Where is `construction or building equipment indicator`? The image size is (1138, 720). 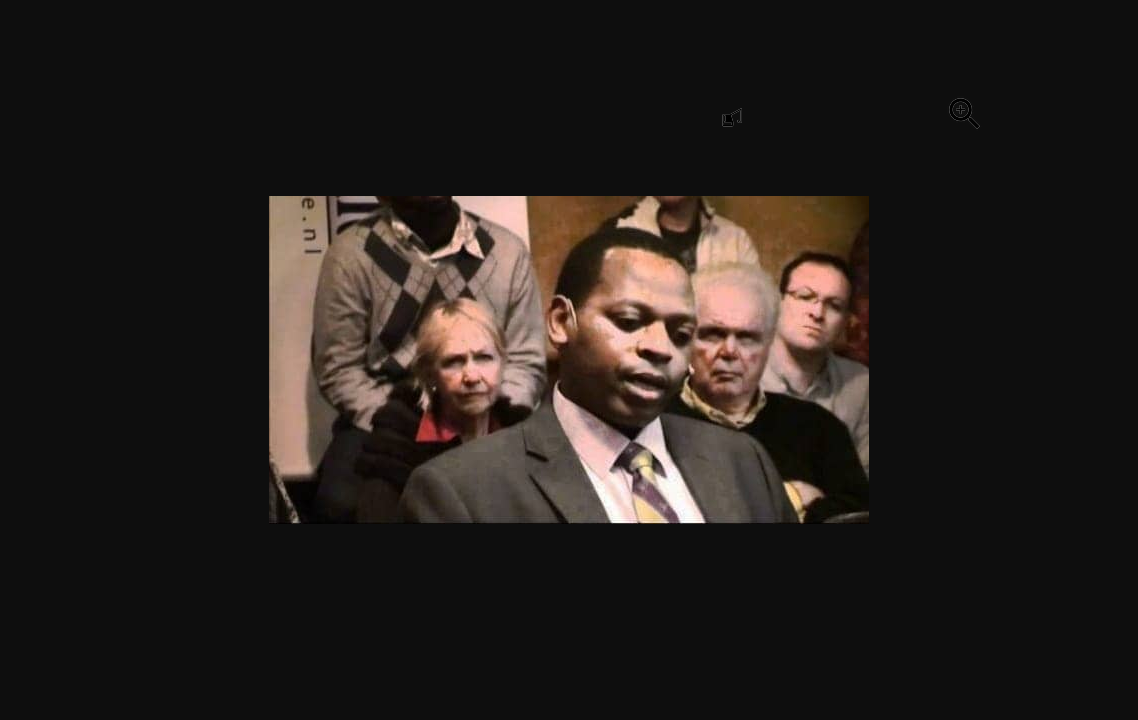 construction or building equipment indicator is located at coordinates (732, 118).